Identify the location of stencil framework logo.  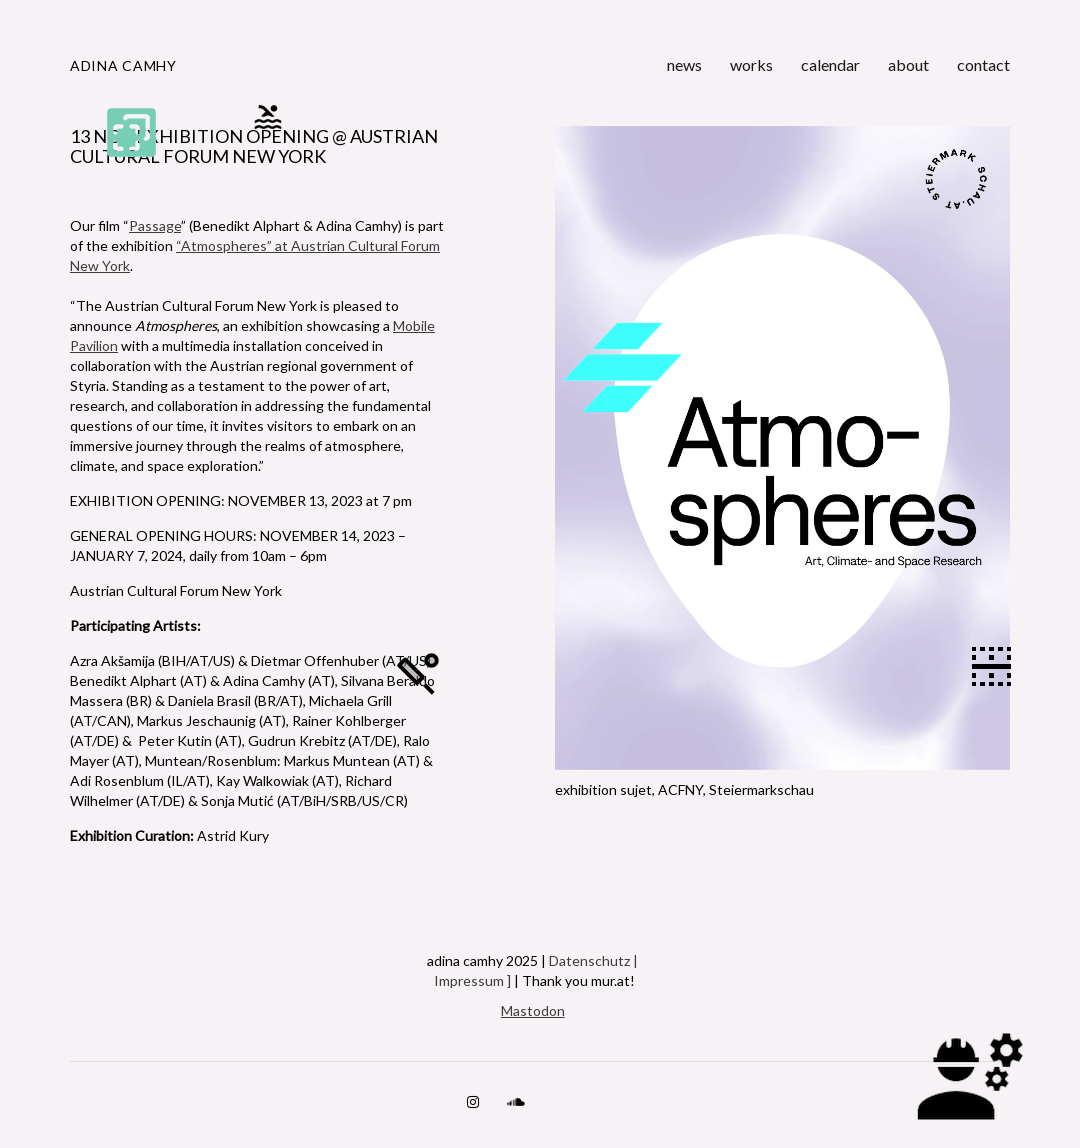
(622, 367).